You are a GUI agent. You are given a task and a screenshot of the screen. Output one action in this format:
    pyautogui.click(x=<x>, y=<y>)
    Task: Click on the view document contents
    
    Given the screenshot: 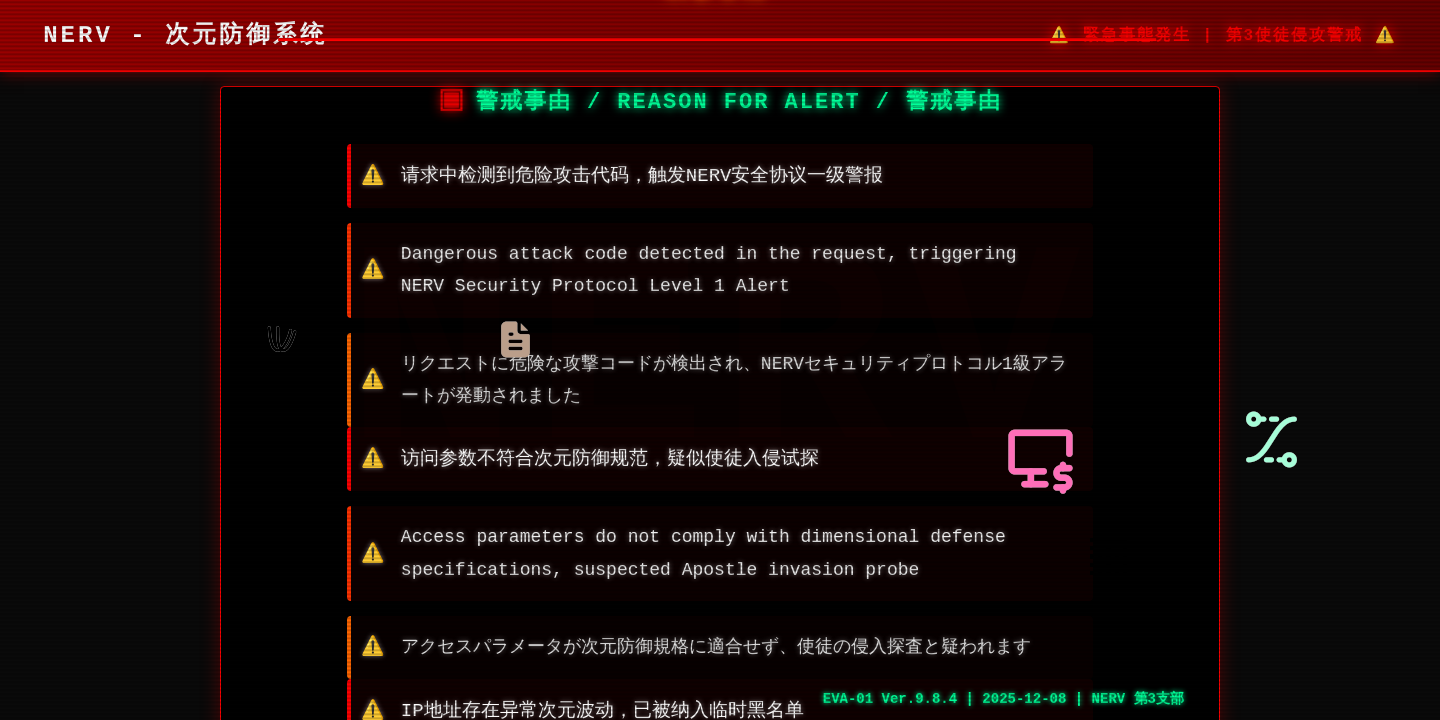 What is the action you would take?
    pyautogui.click(x=515, y=339)
    